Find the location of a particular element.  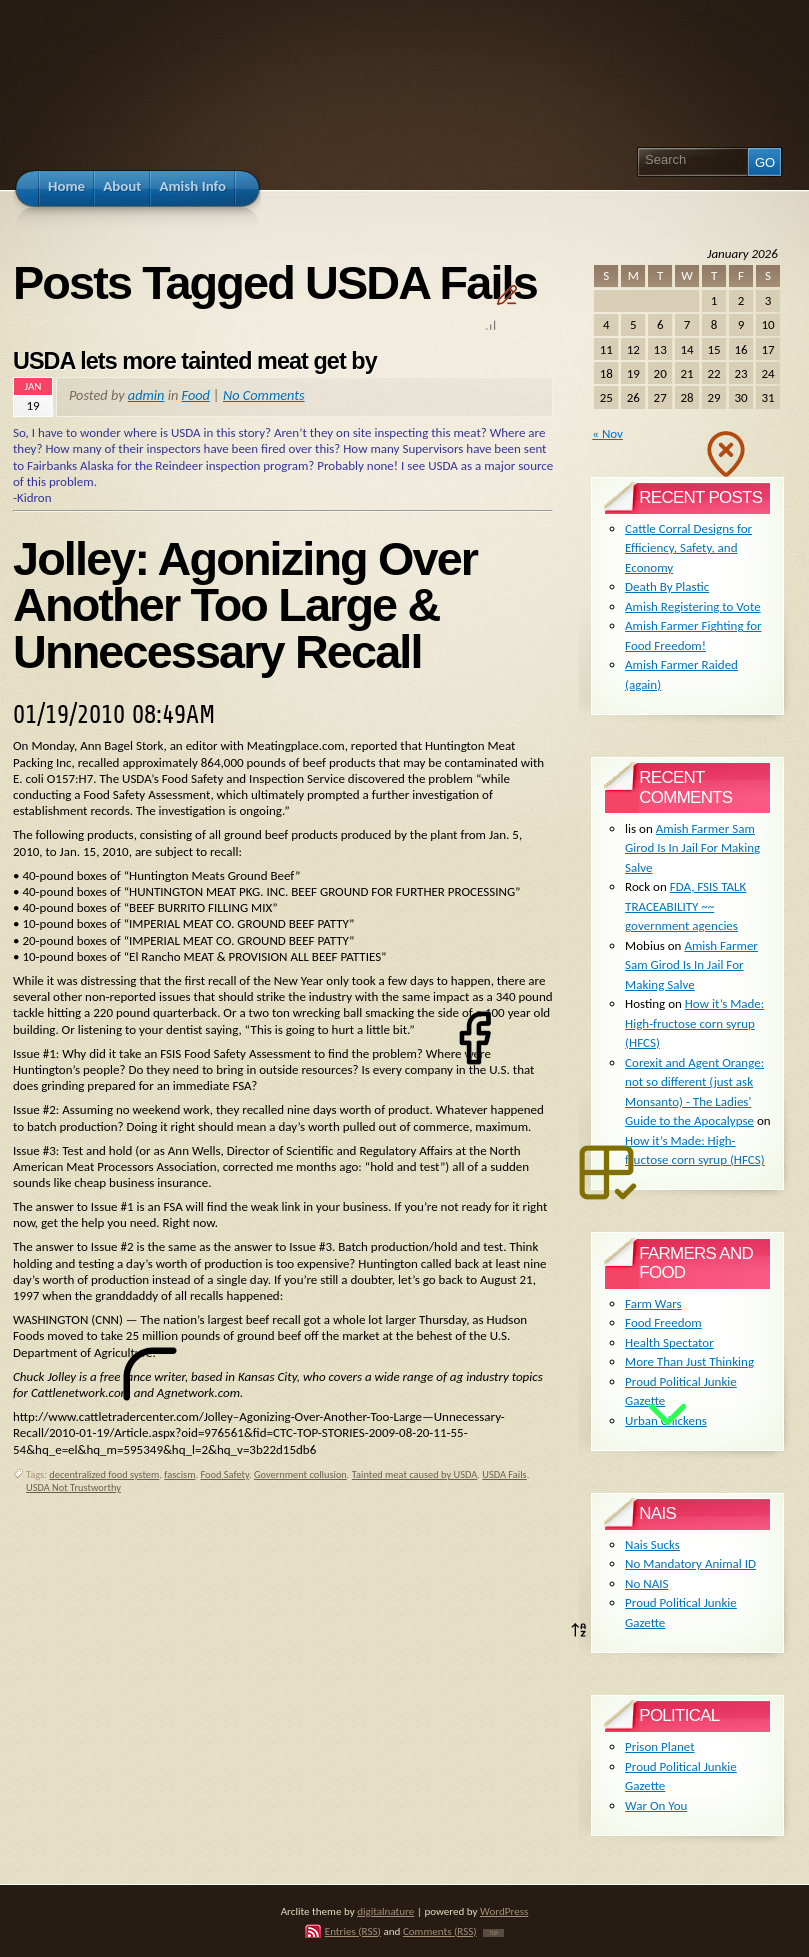

expand a dropdown menu or collapsed section is located at coordinates (667, 1414).